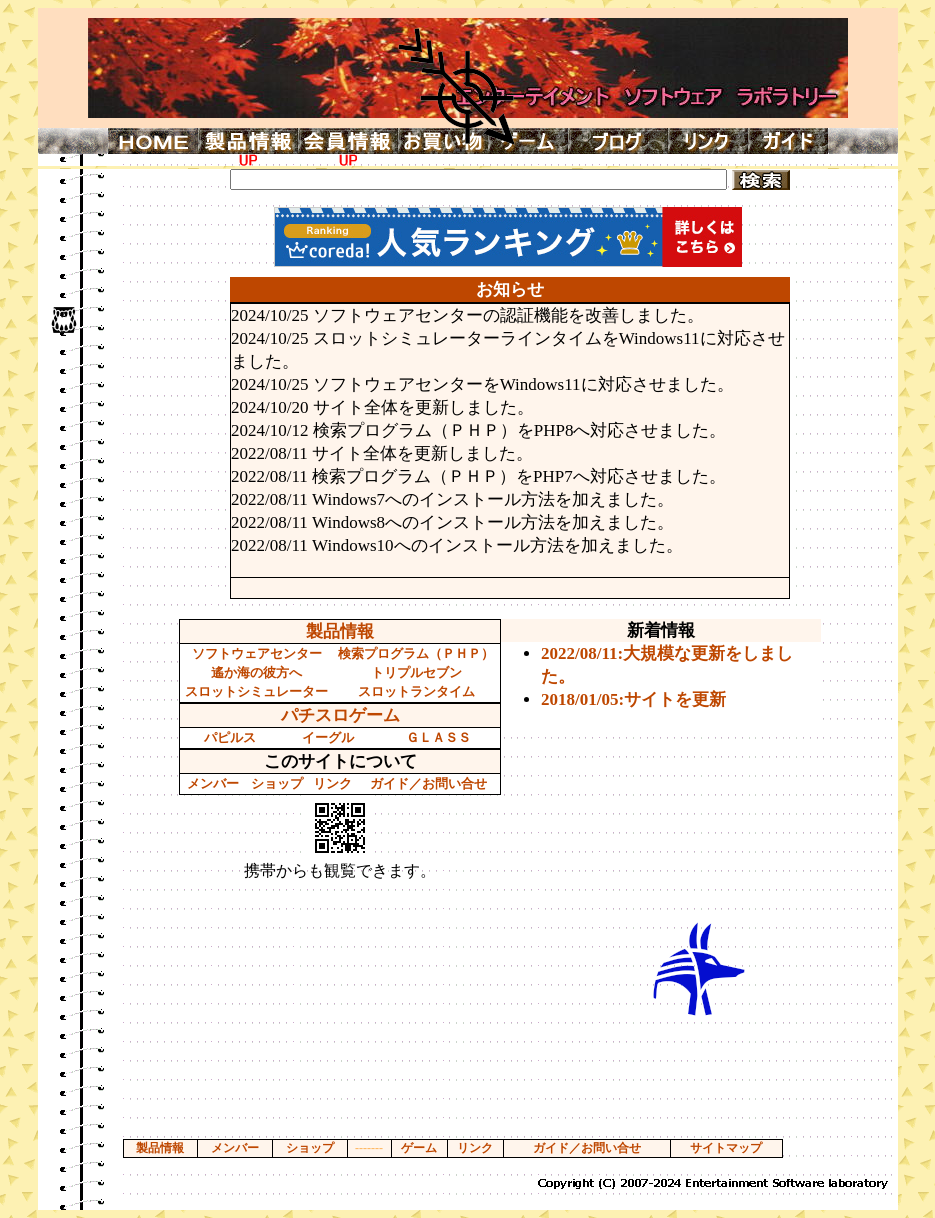 This screenshot has height=1218, width=935. I want to click on view dental health or teeth status, so click(64, 320).